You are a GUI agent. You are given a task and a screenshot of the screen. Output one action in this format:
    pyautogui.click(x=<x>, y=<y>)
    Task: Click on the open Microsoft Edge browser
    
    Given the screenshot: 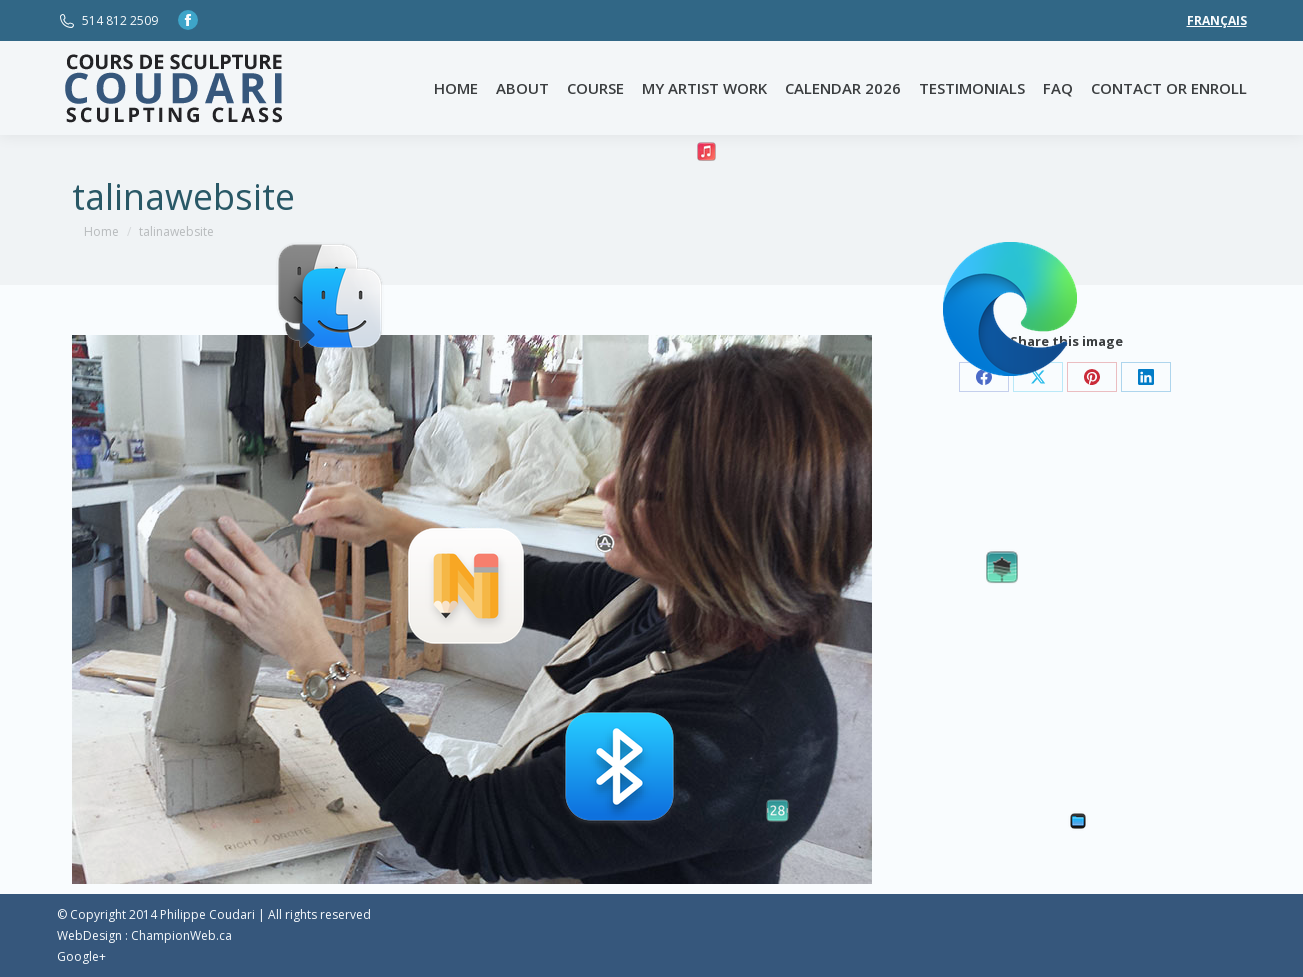 What is the action you would take?
    pyautogui.click(x=1010, y=309)
    